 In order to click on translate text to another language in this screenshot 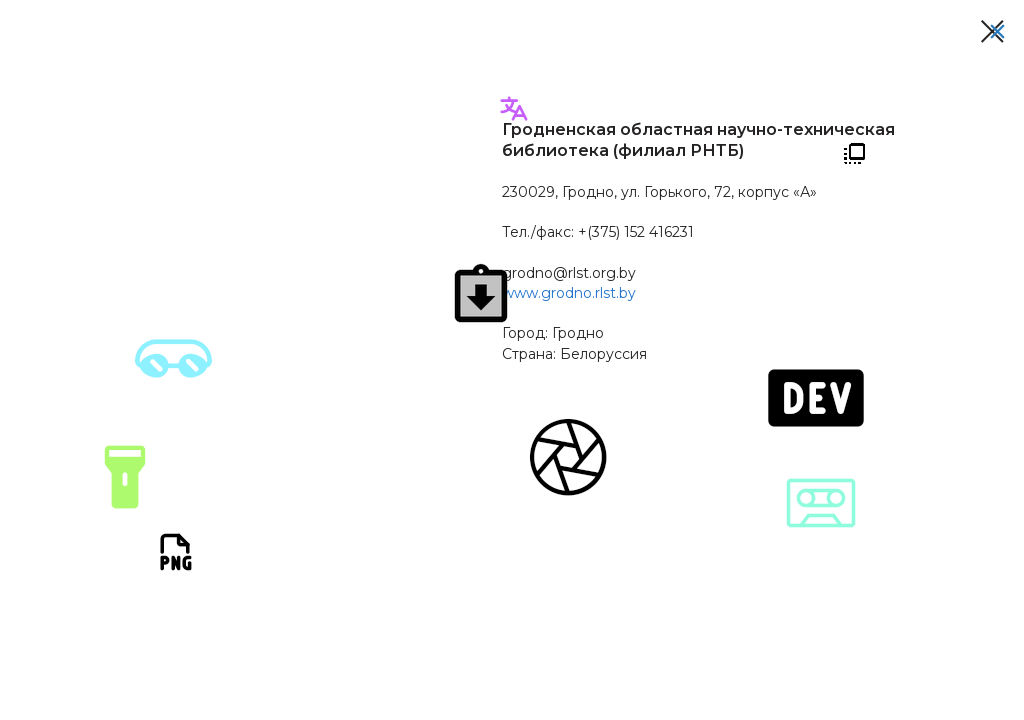, I will do `click(513, 109)`.